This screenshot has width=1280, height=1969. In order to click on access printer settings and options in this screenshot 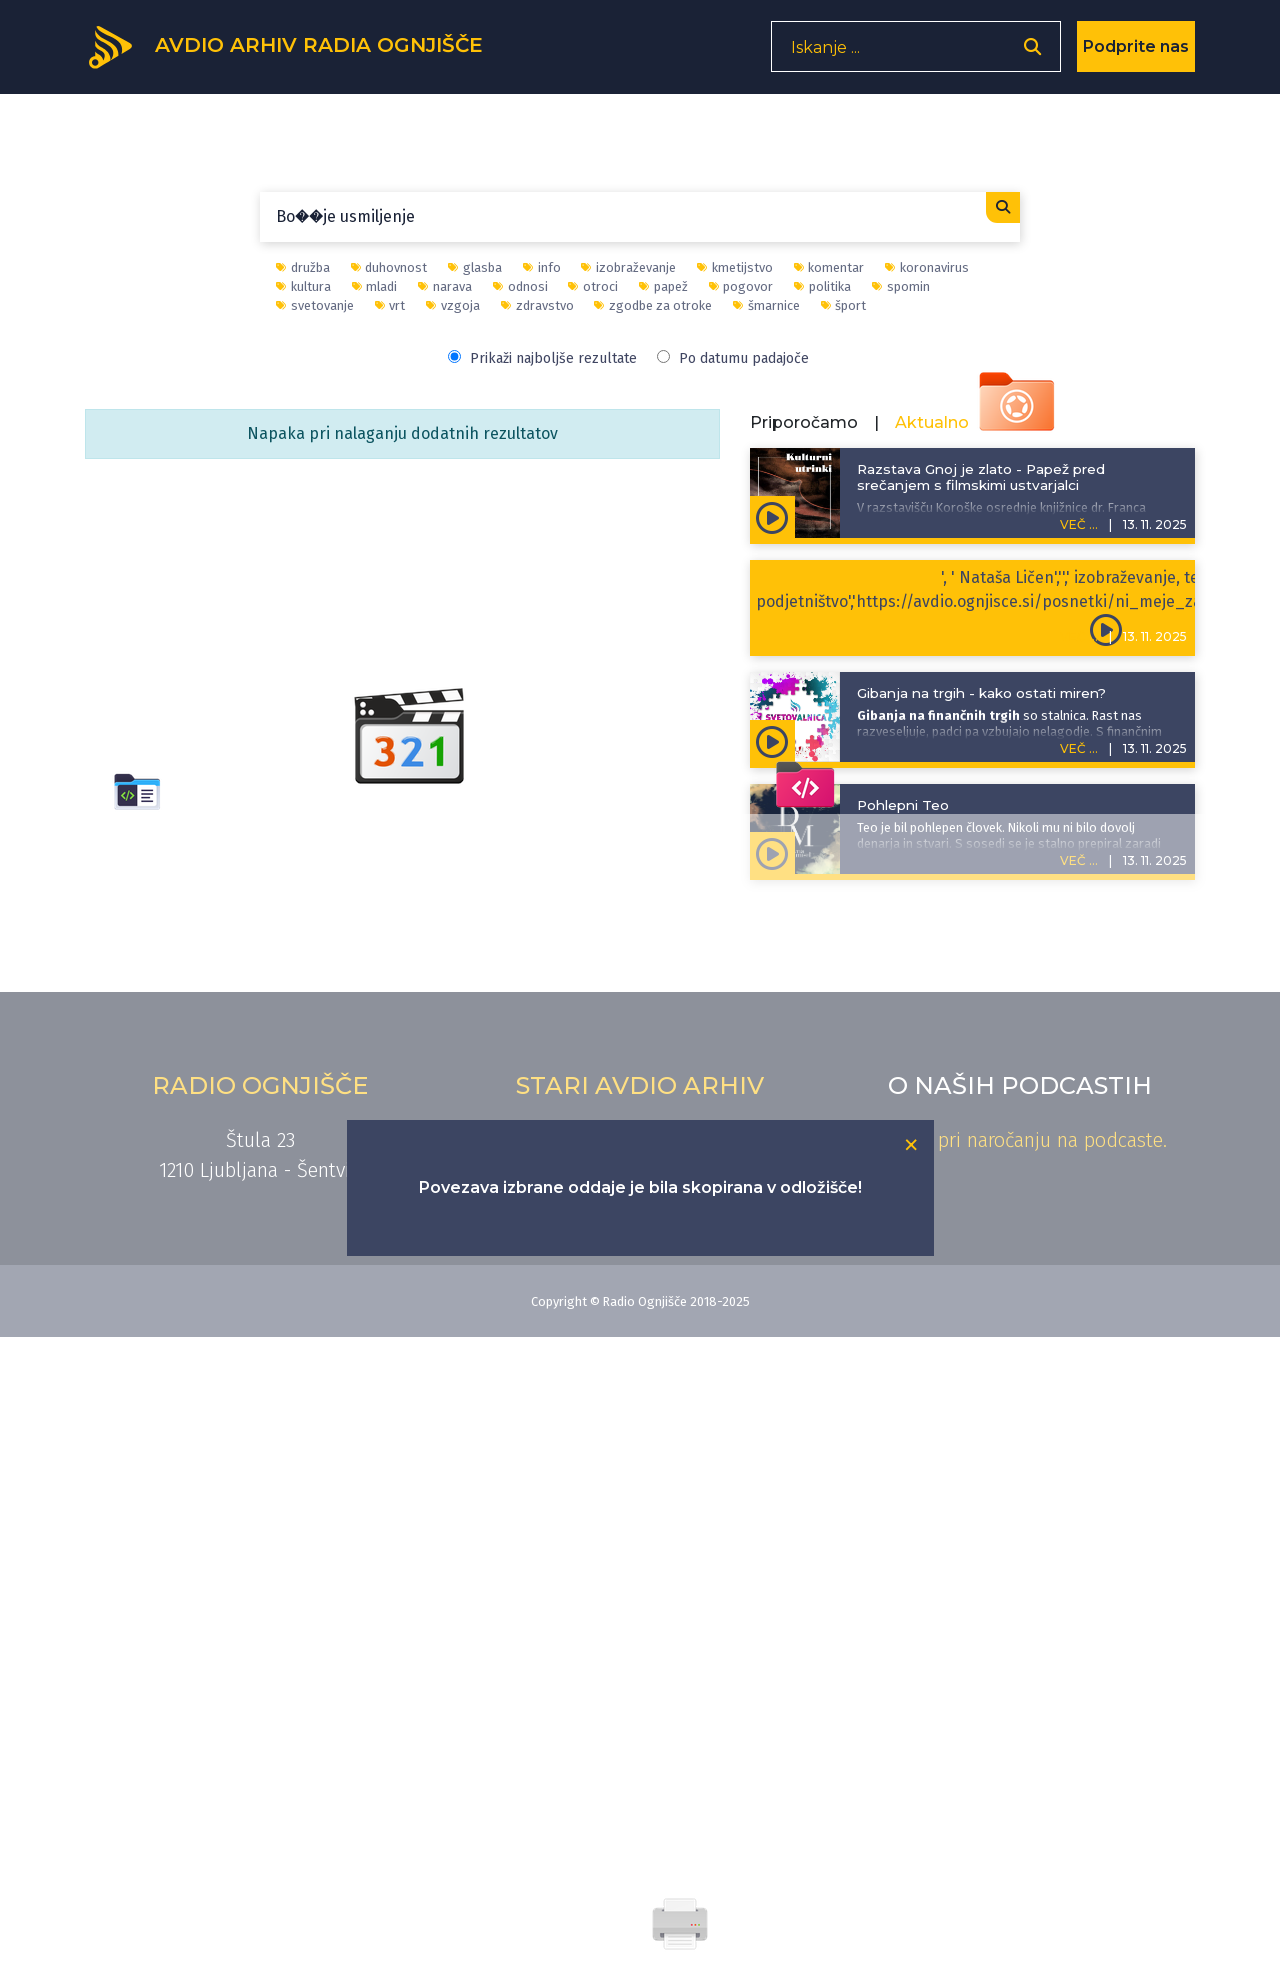, I will do `click(680, 1924)`.